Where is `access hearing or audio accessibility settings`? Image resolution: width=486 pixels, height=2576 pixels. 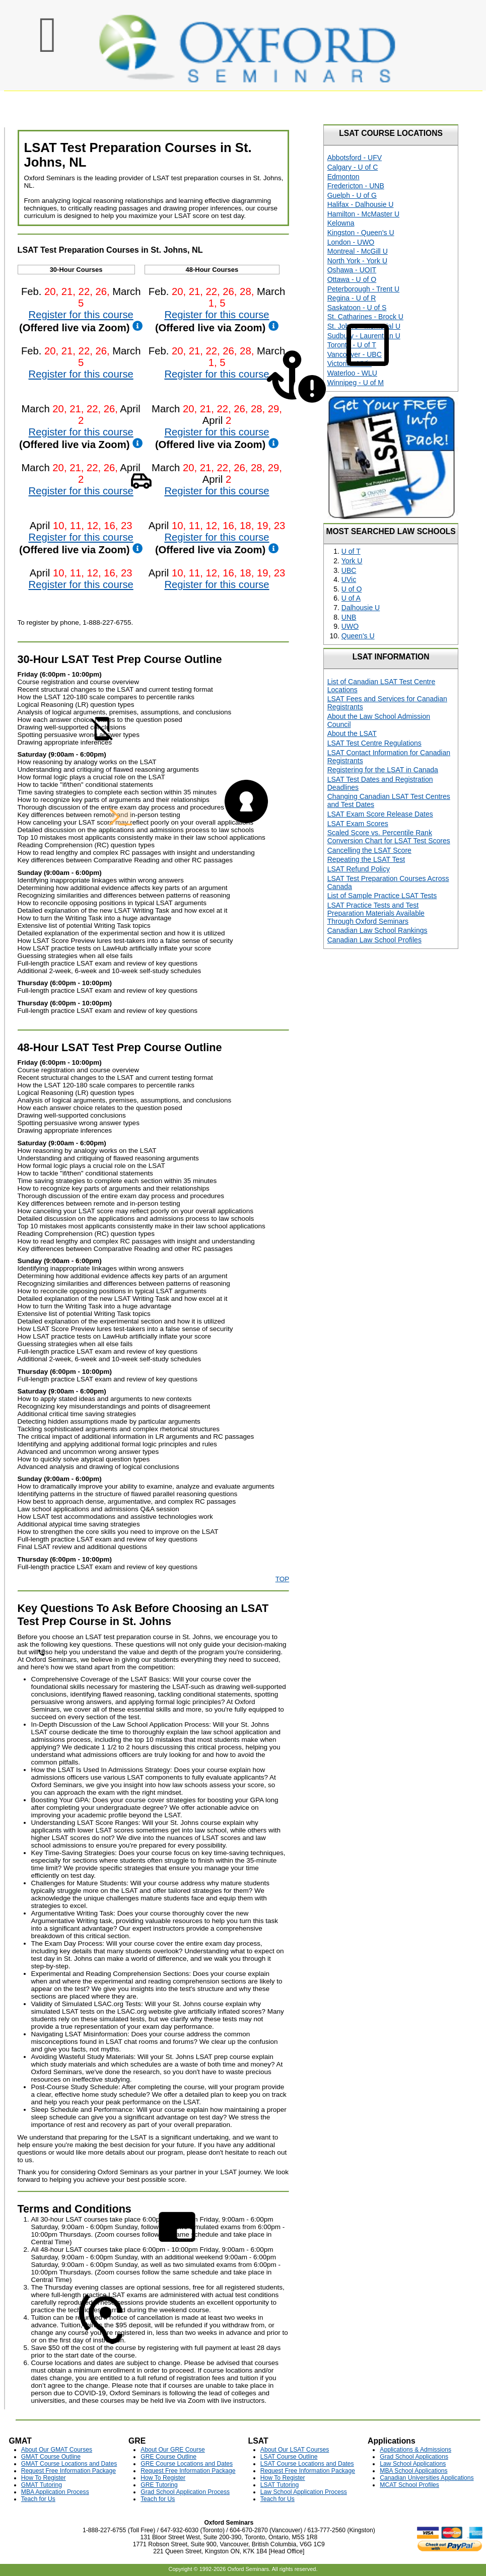
access hearing or audio accessibility settings is located at coordinates (101, 2320).